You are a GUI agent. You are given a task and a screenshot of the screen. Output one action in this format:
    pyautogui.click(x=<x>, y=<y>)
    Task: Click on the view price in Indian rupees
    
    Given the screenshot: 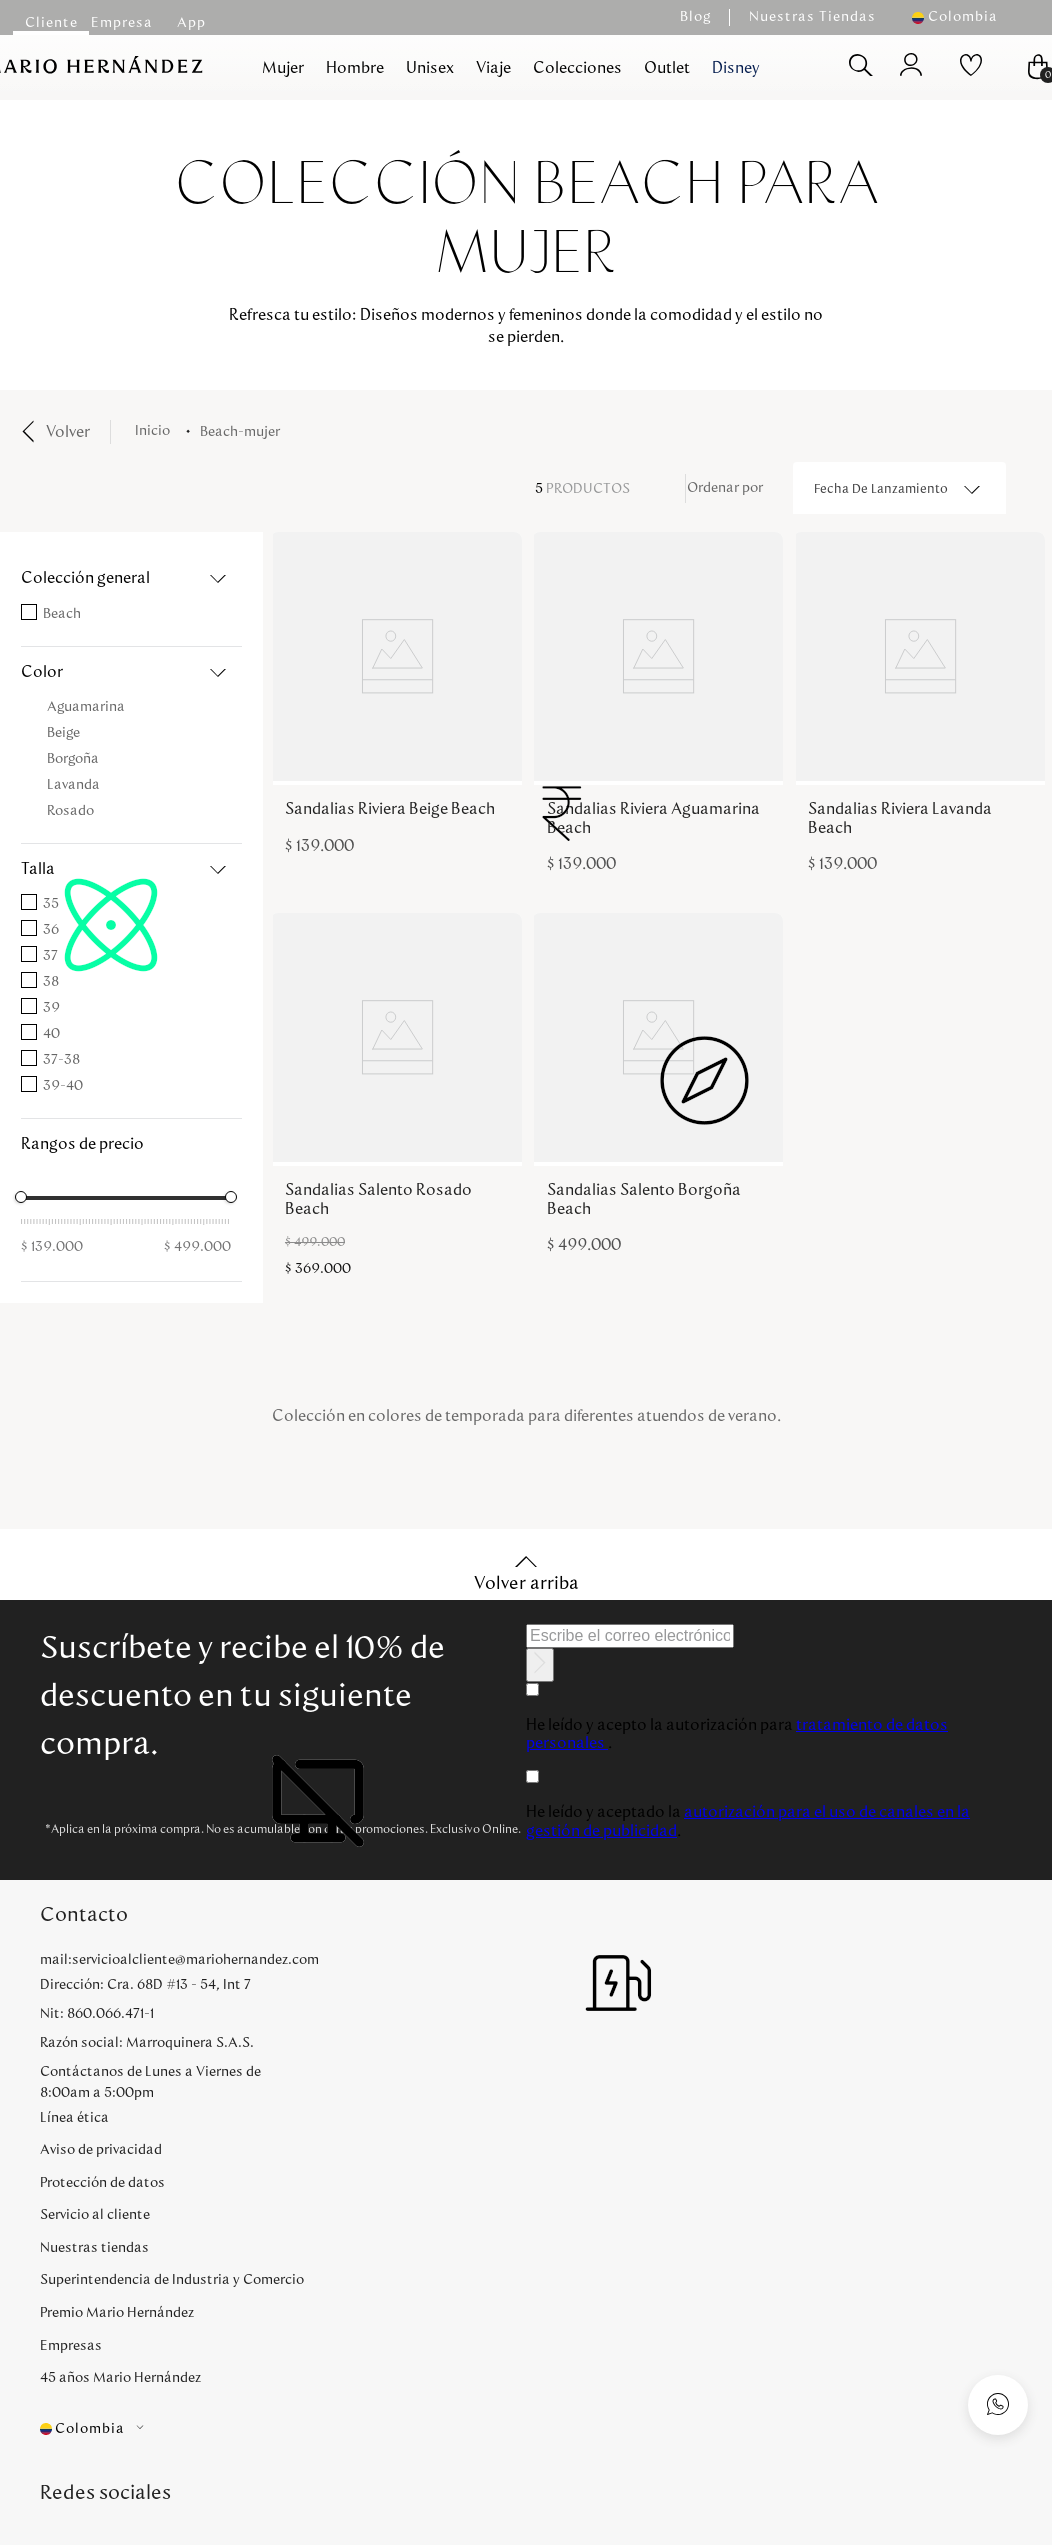 What is the action you would take?
    pyautogui.click(x=559, y=812)
    